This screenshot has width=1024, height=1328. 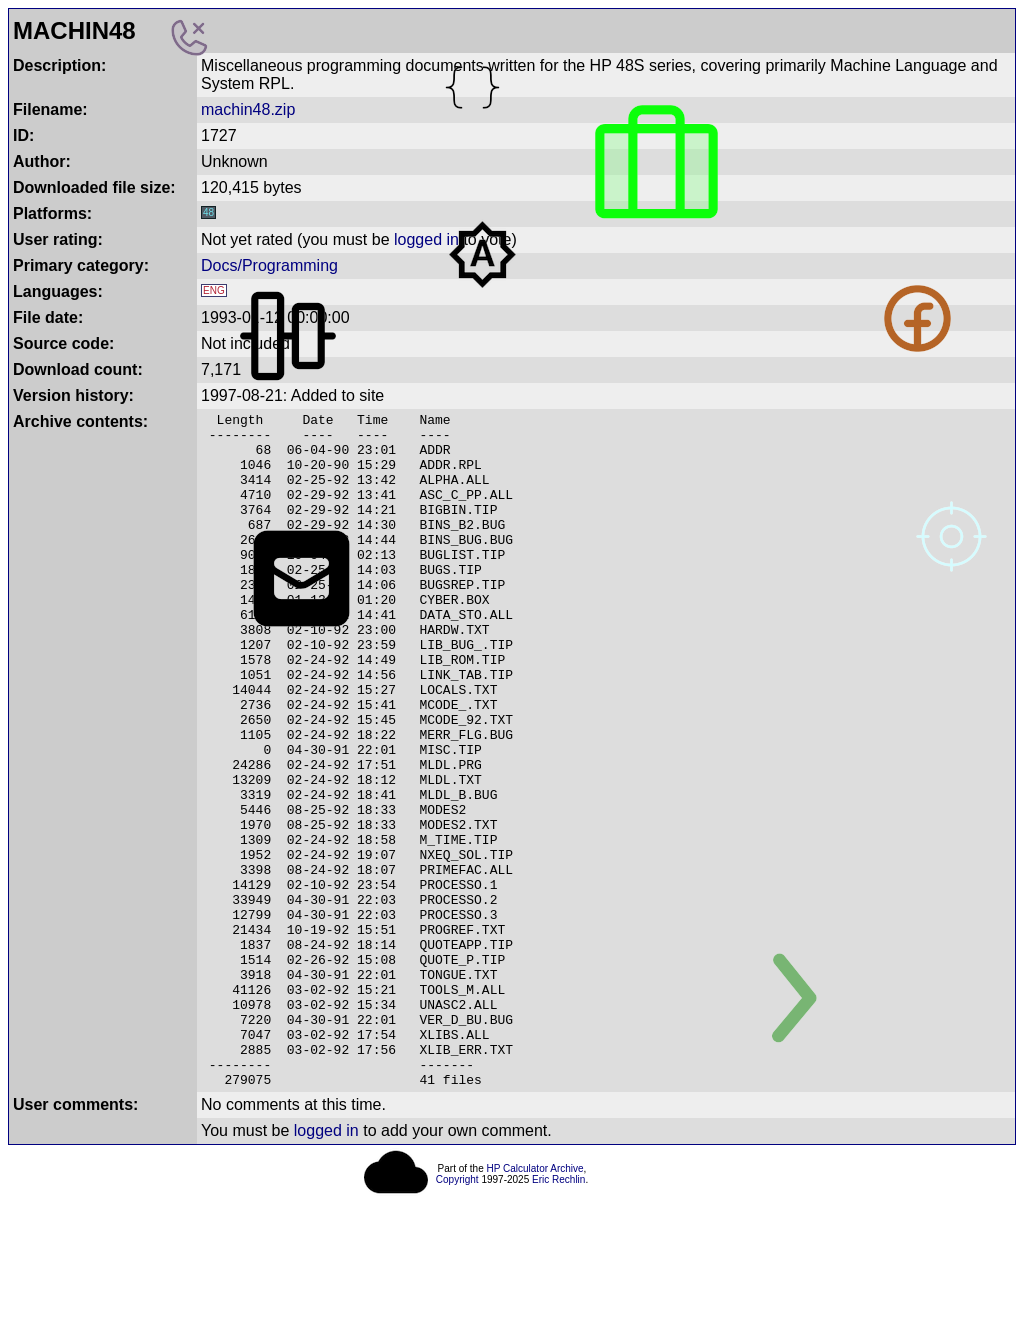 What do you see at coordinates (951, 536) in the screenshot?
I see `center or focus on current location` at bounding box center [951, 536].